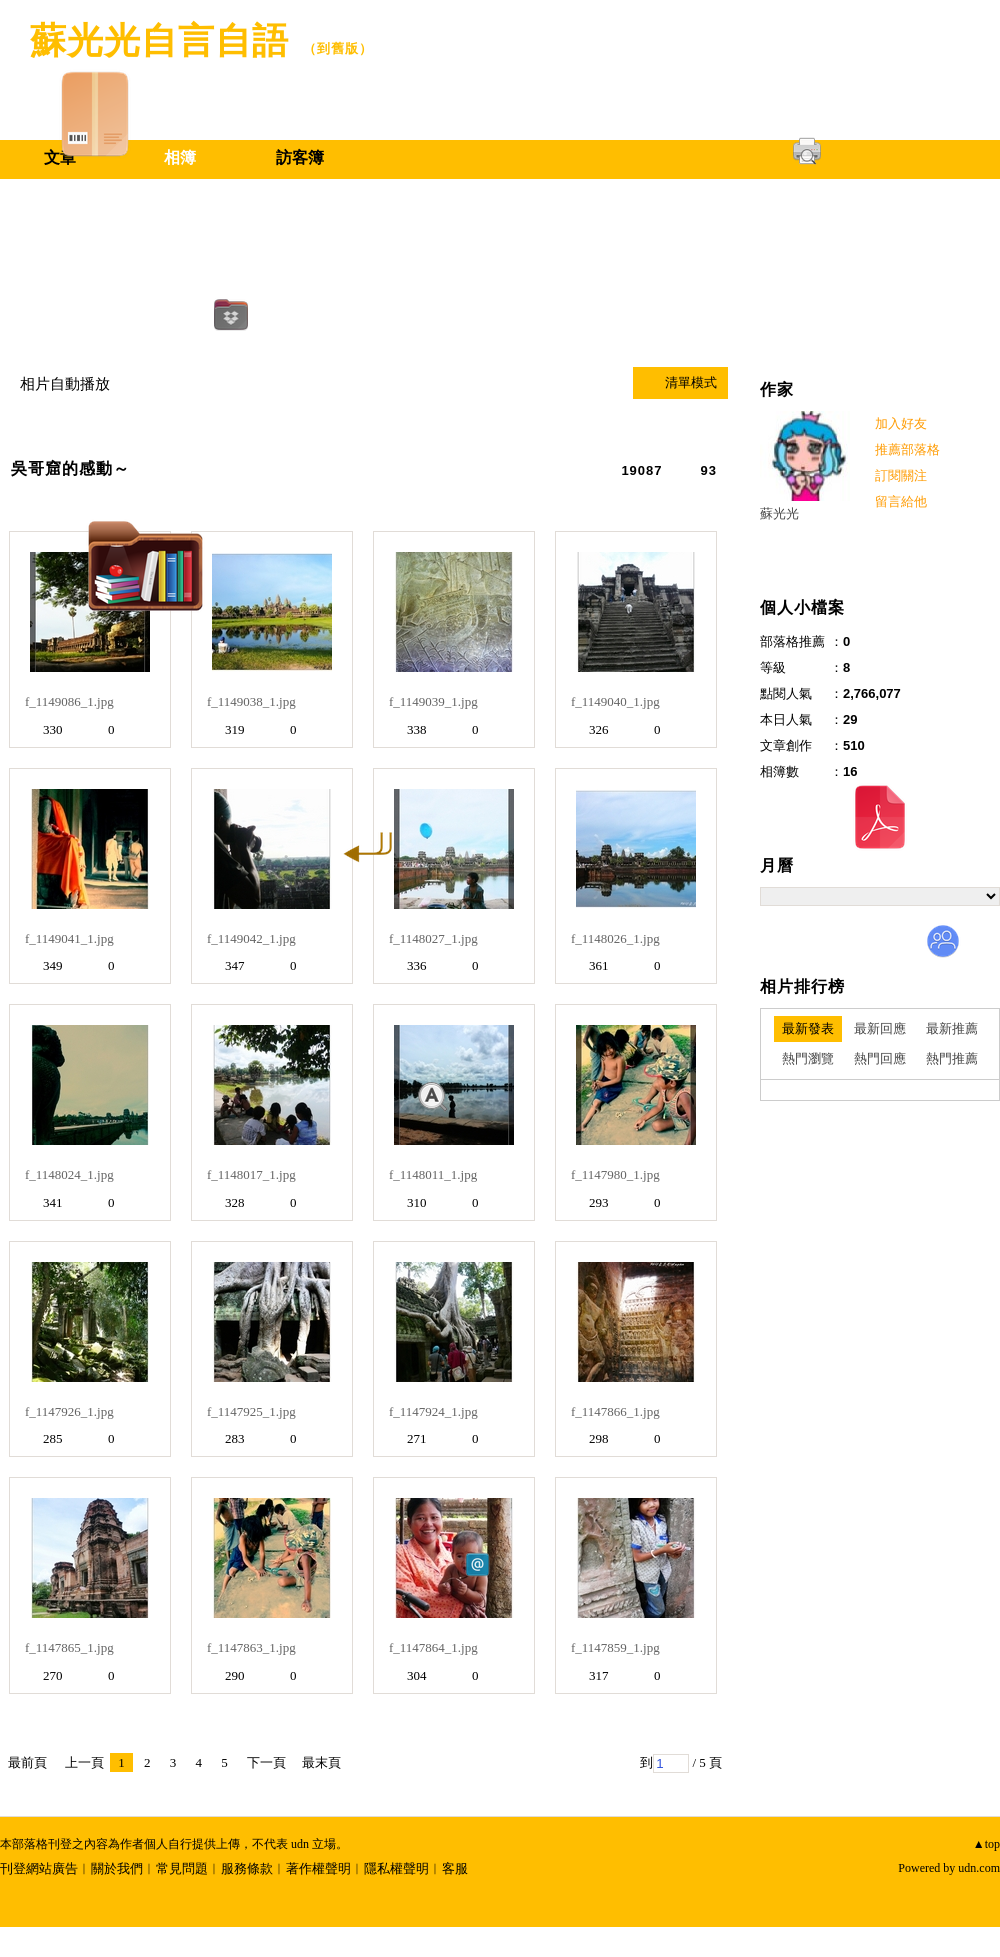 This screenshot has height=1957, width=1000. Describe the element at coordinates (367, 847) in the screenshot. I see `reply to all recipients in an email thread` at that location.